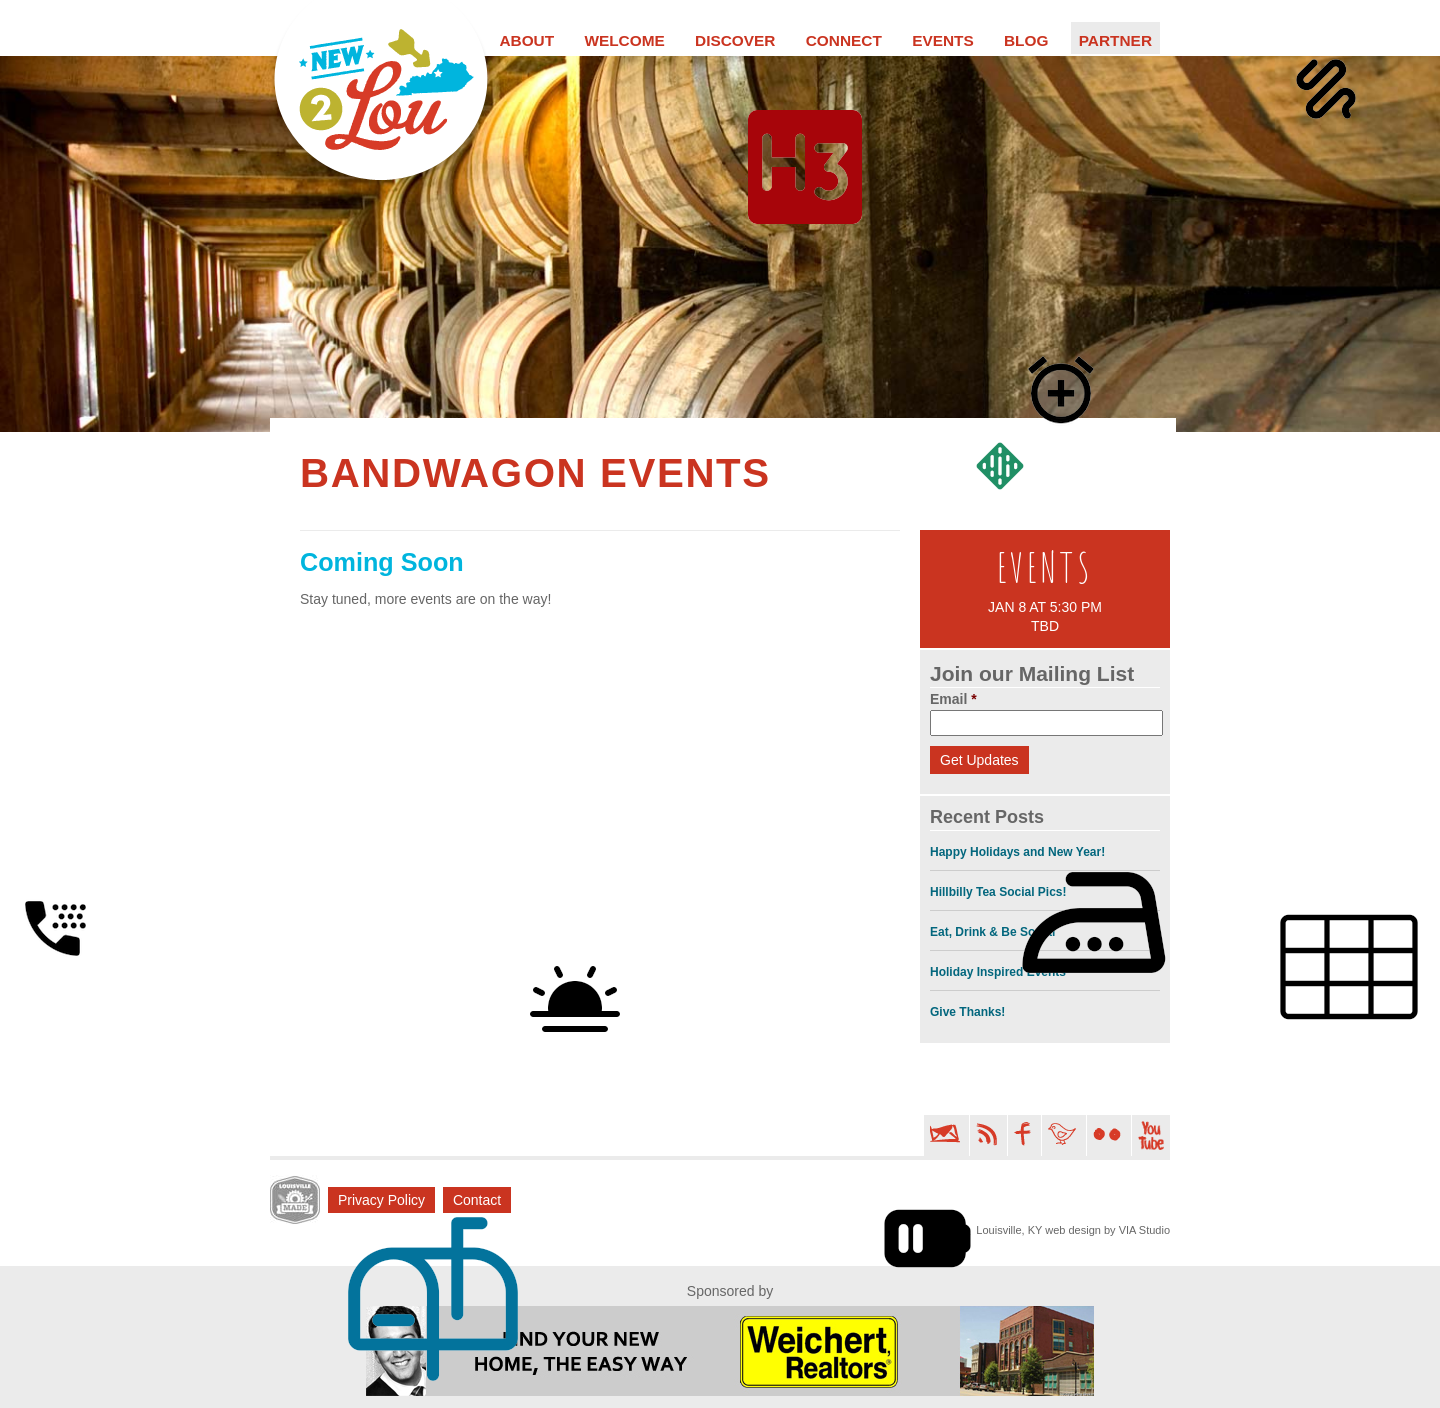  Describe the element at coordinates (55, 928) in the screenshot. I see `access TTY/text telephone services` at that location.